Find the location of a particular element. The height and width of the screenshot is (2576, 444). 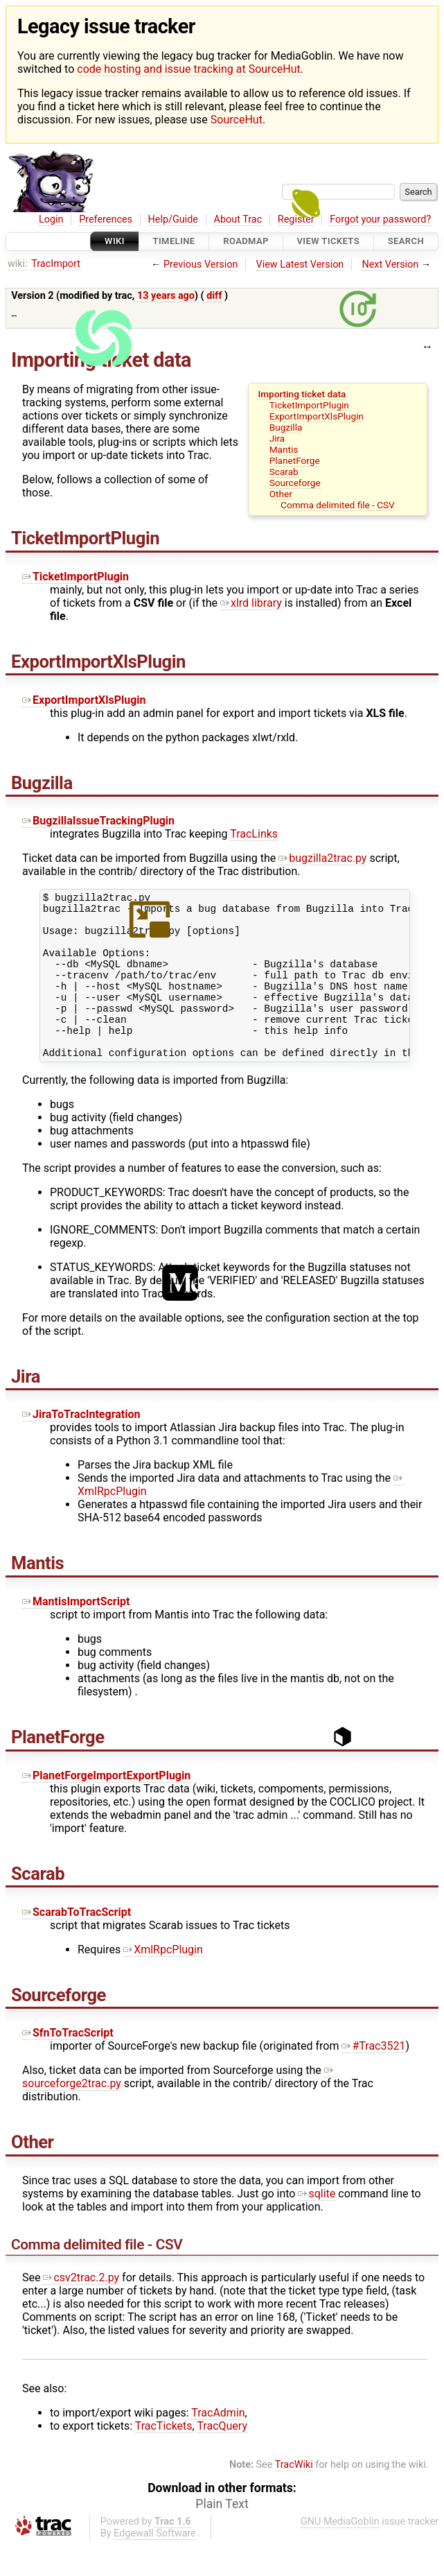

skip forward 10 seconds is located at coordinates (357, 309).